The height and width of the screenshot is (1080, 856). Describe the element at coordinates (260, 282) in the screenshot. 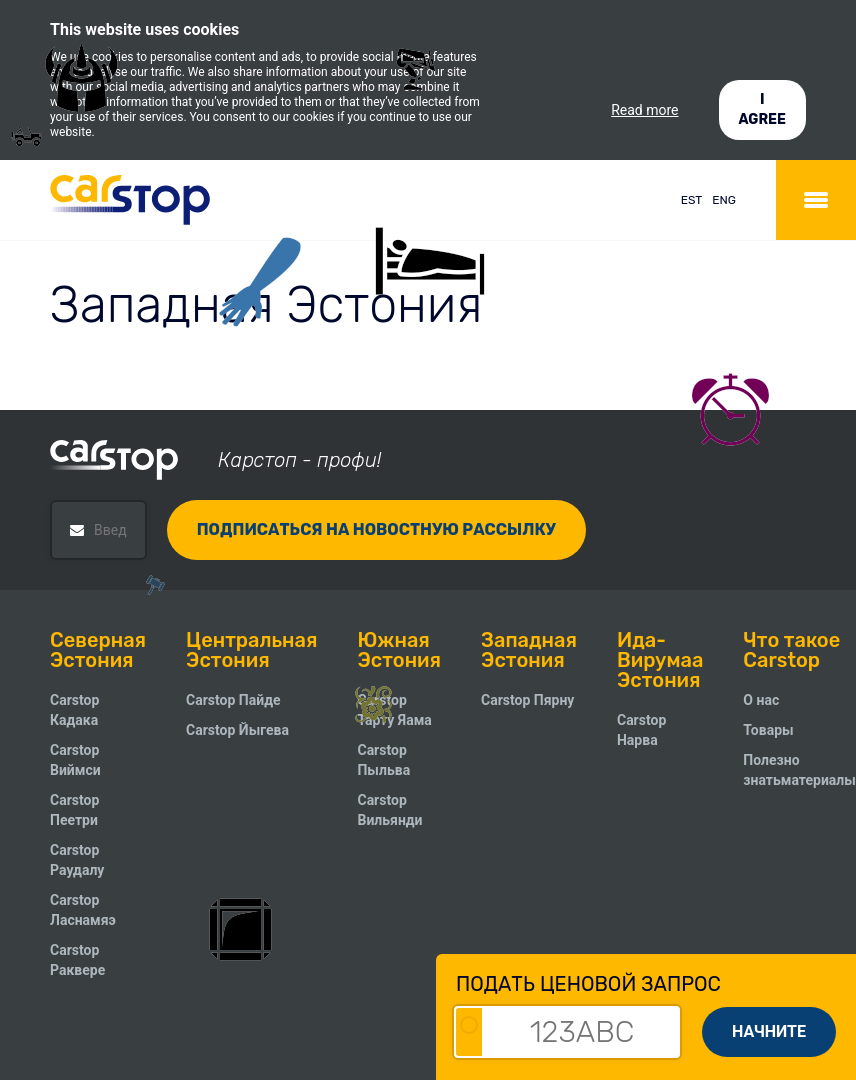

I see `select arm or forearm body part` at that location.